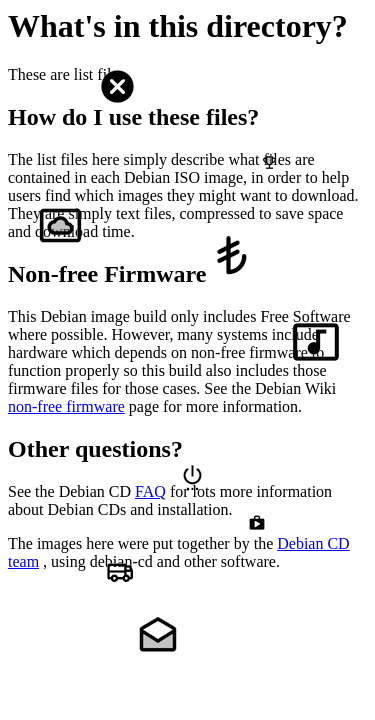 This screenshot has width=375, height=720. Describe the element at coordinates (269, 162) in the screenshot. I see `view achievements or awards` at that location.